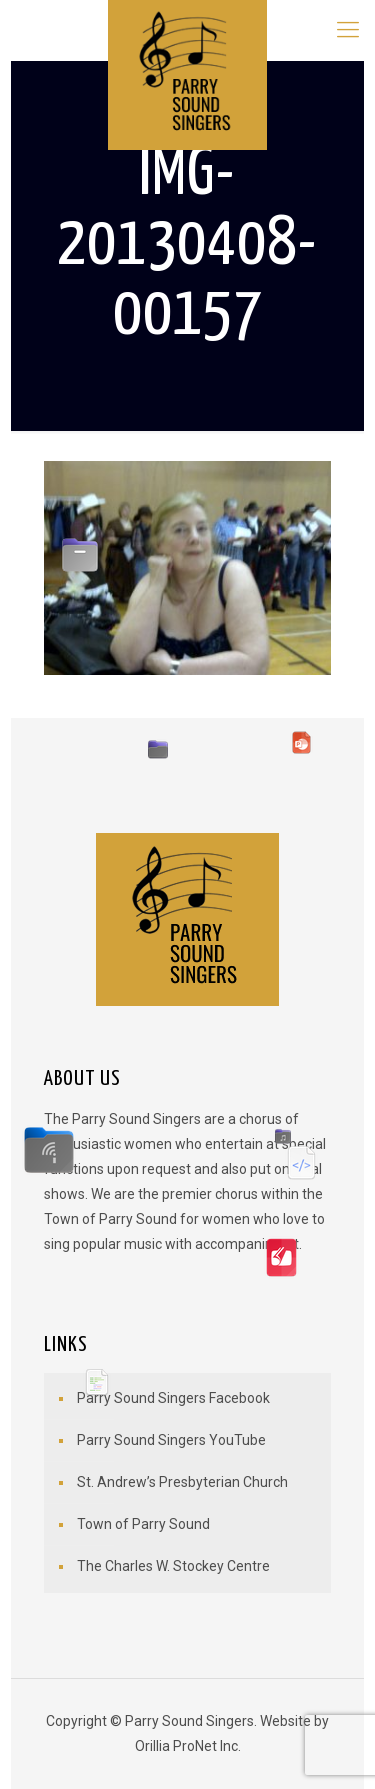 Image resolution: width=375 pixels, height=1789 pixels. What do you see at coordinates (97, 1382) in the screenshot?
I see `cobol source code file` at bounding box center [97, 1382].